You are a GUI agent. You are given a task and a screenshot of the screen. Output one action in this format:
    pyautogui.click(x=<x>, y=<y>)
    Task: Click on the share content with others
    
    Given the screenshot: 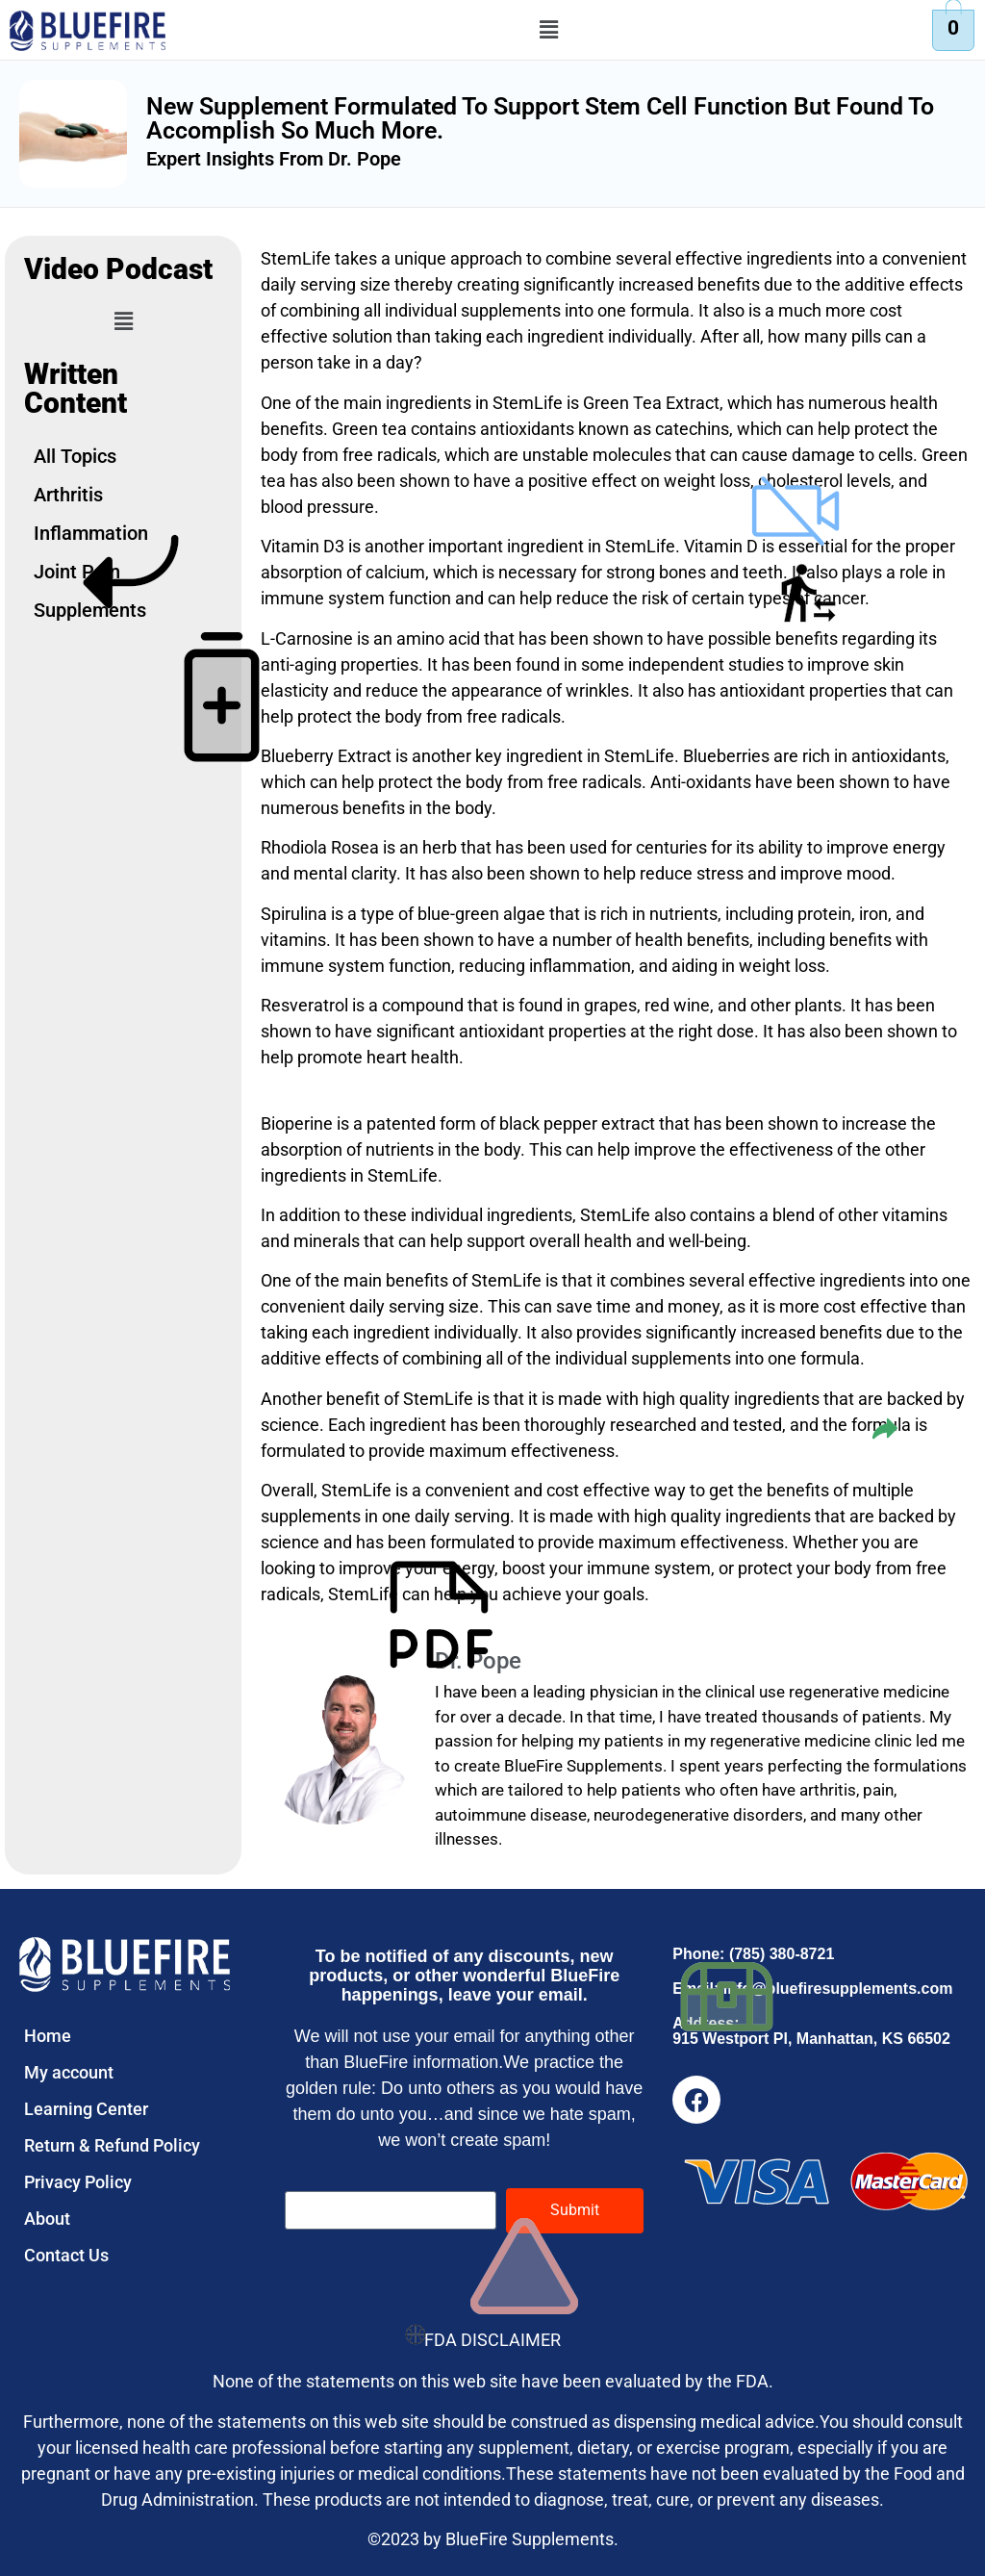 What is the action you would take?
    pyautogui.click(x=885, y=1430)
    